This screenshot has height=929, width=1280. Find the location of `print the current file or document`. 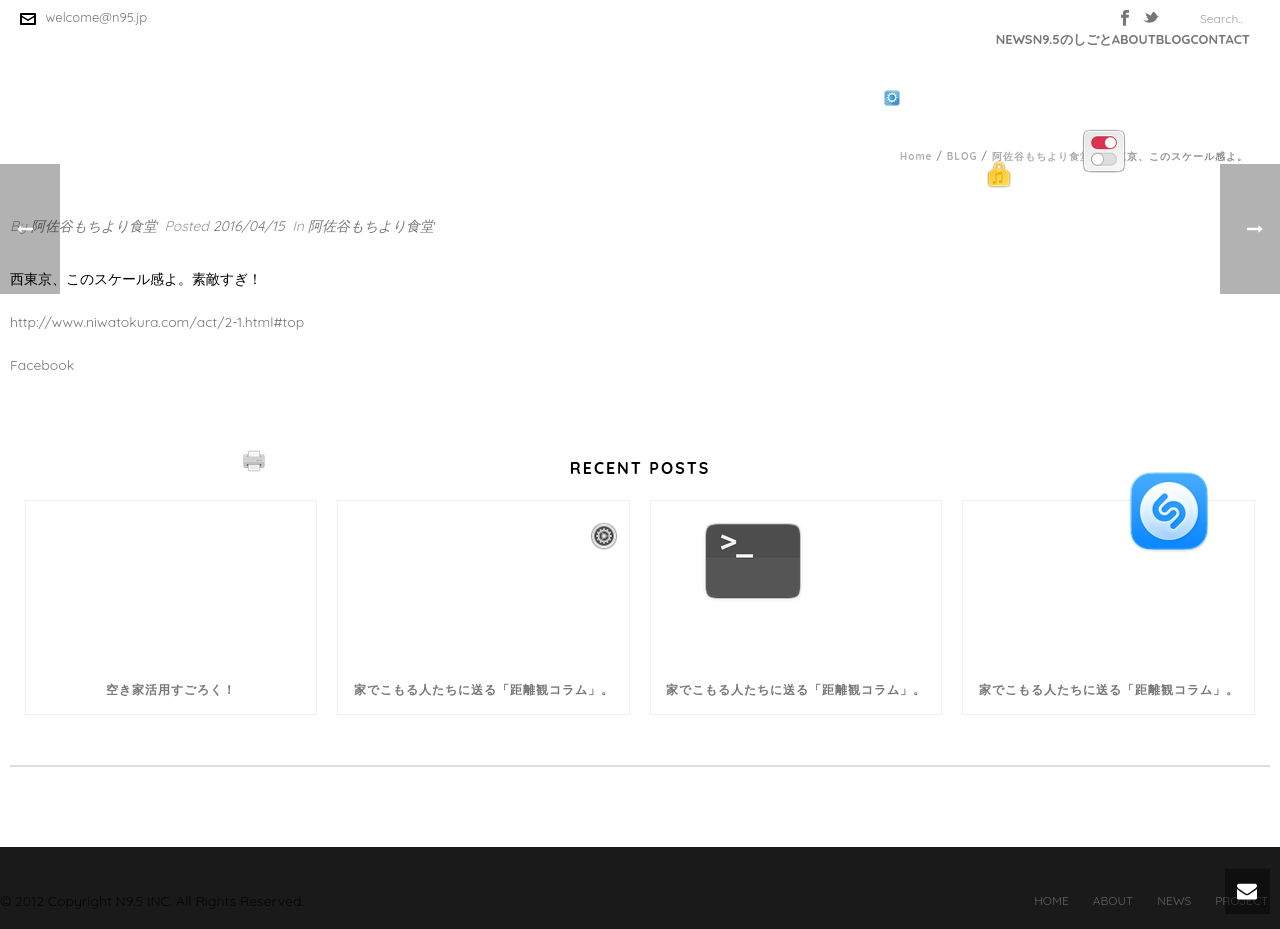

print the current file or document is located at coordinates (254, 461).